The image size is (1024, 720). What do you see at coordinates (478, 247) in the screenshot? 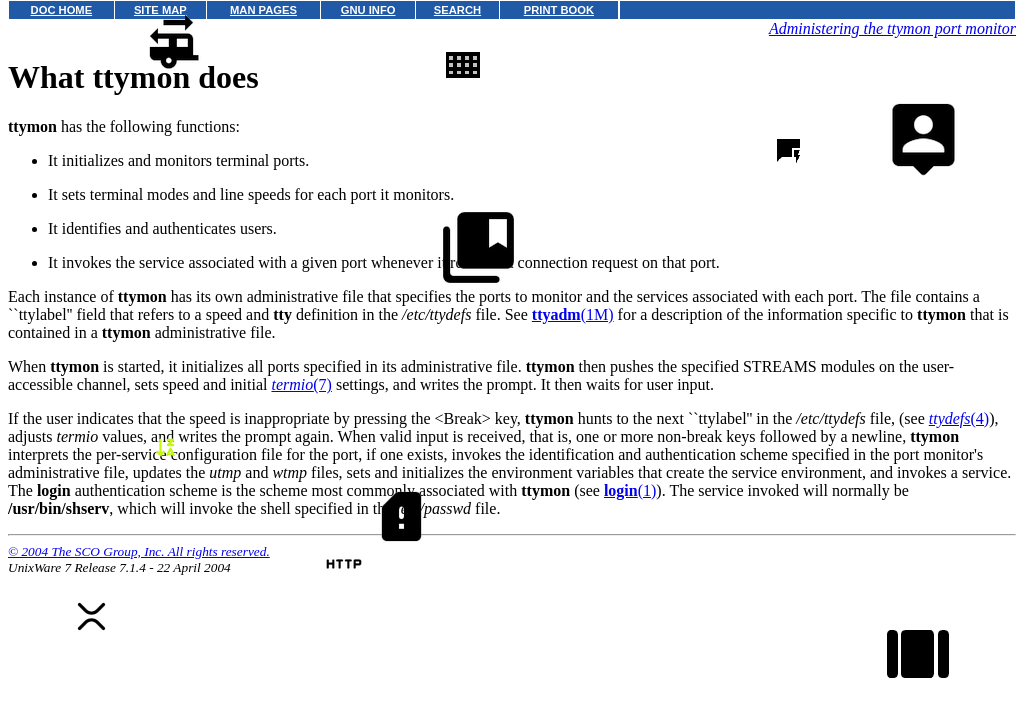
I see `access your bookmarked collections` at bounding box center [478, 247].